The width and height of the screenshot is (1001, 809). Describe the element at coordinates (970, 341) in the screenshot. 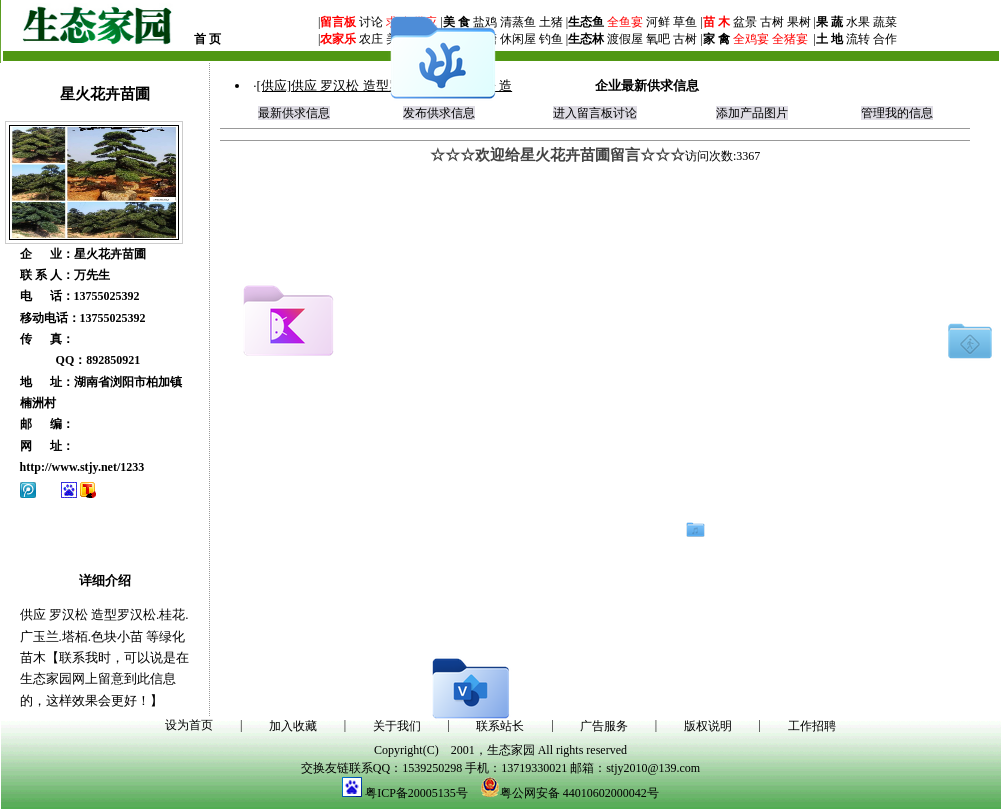

I see `access your public folder` at that location.